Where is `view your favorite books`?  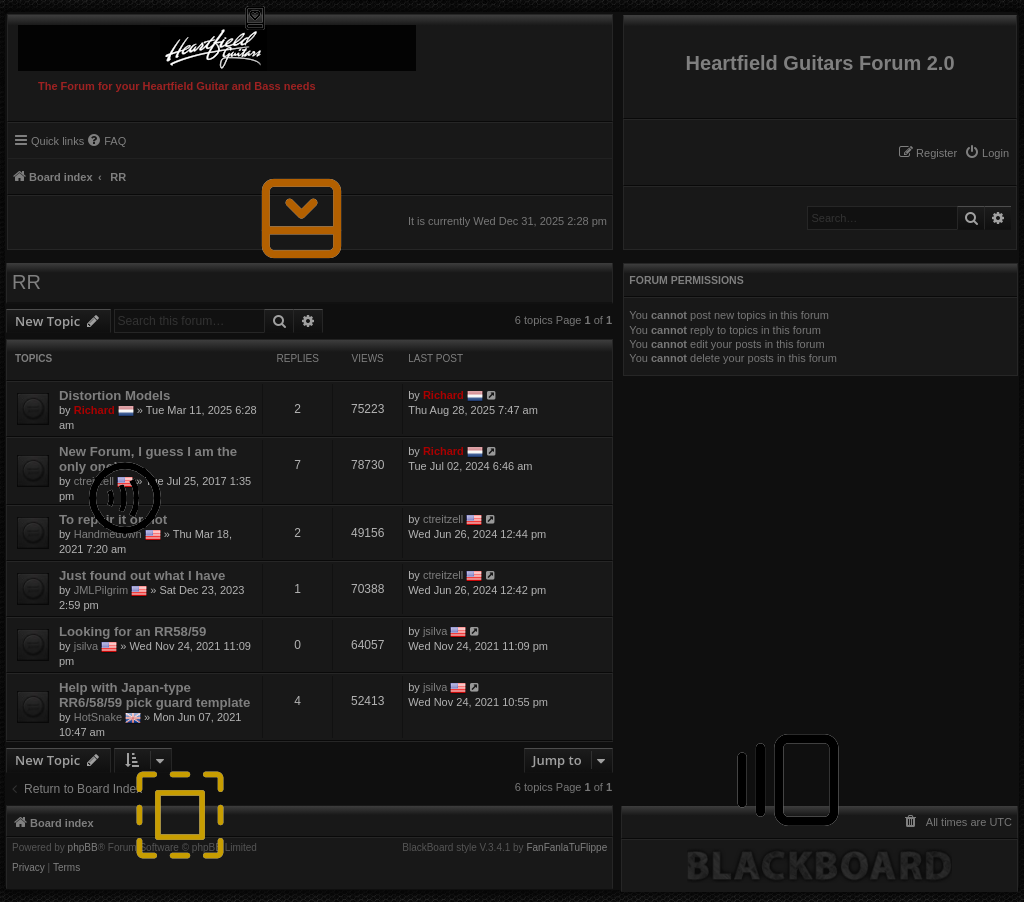 view your favorite books is located at coordinates (255, 18).